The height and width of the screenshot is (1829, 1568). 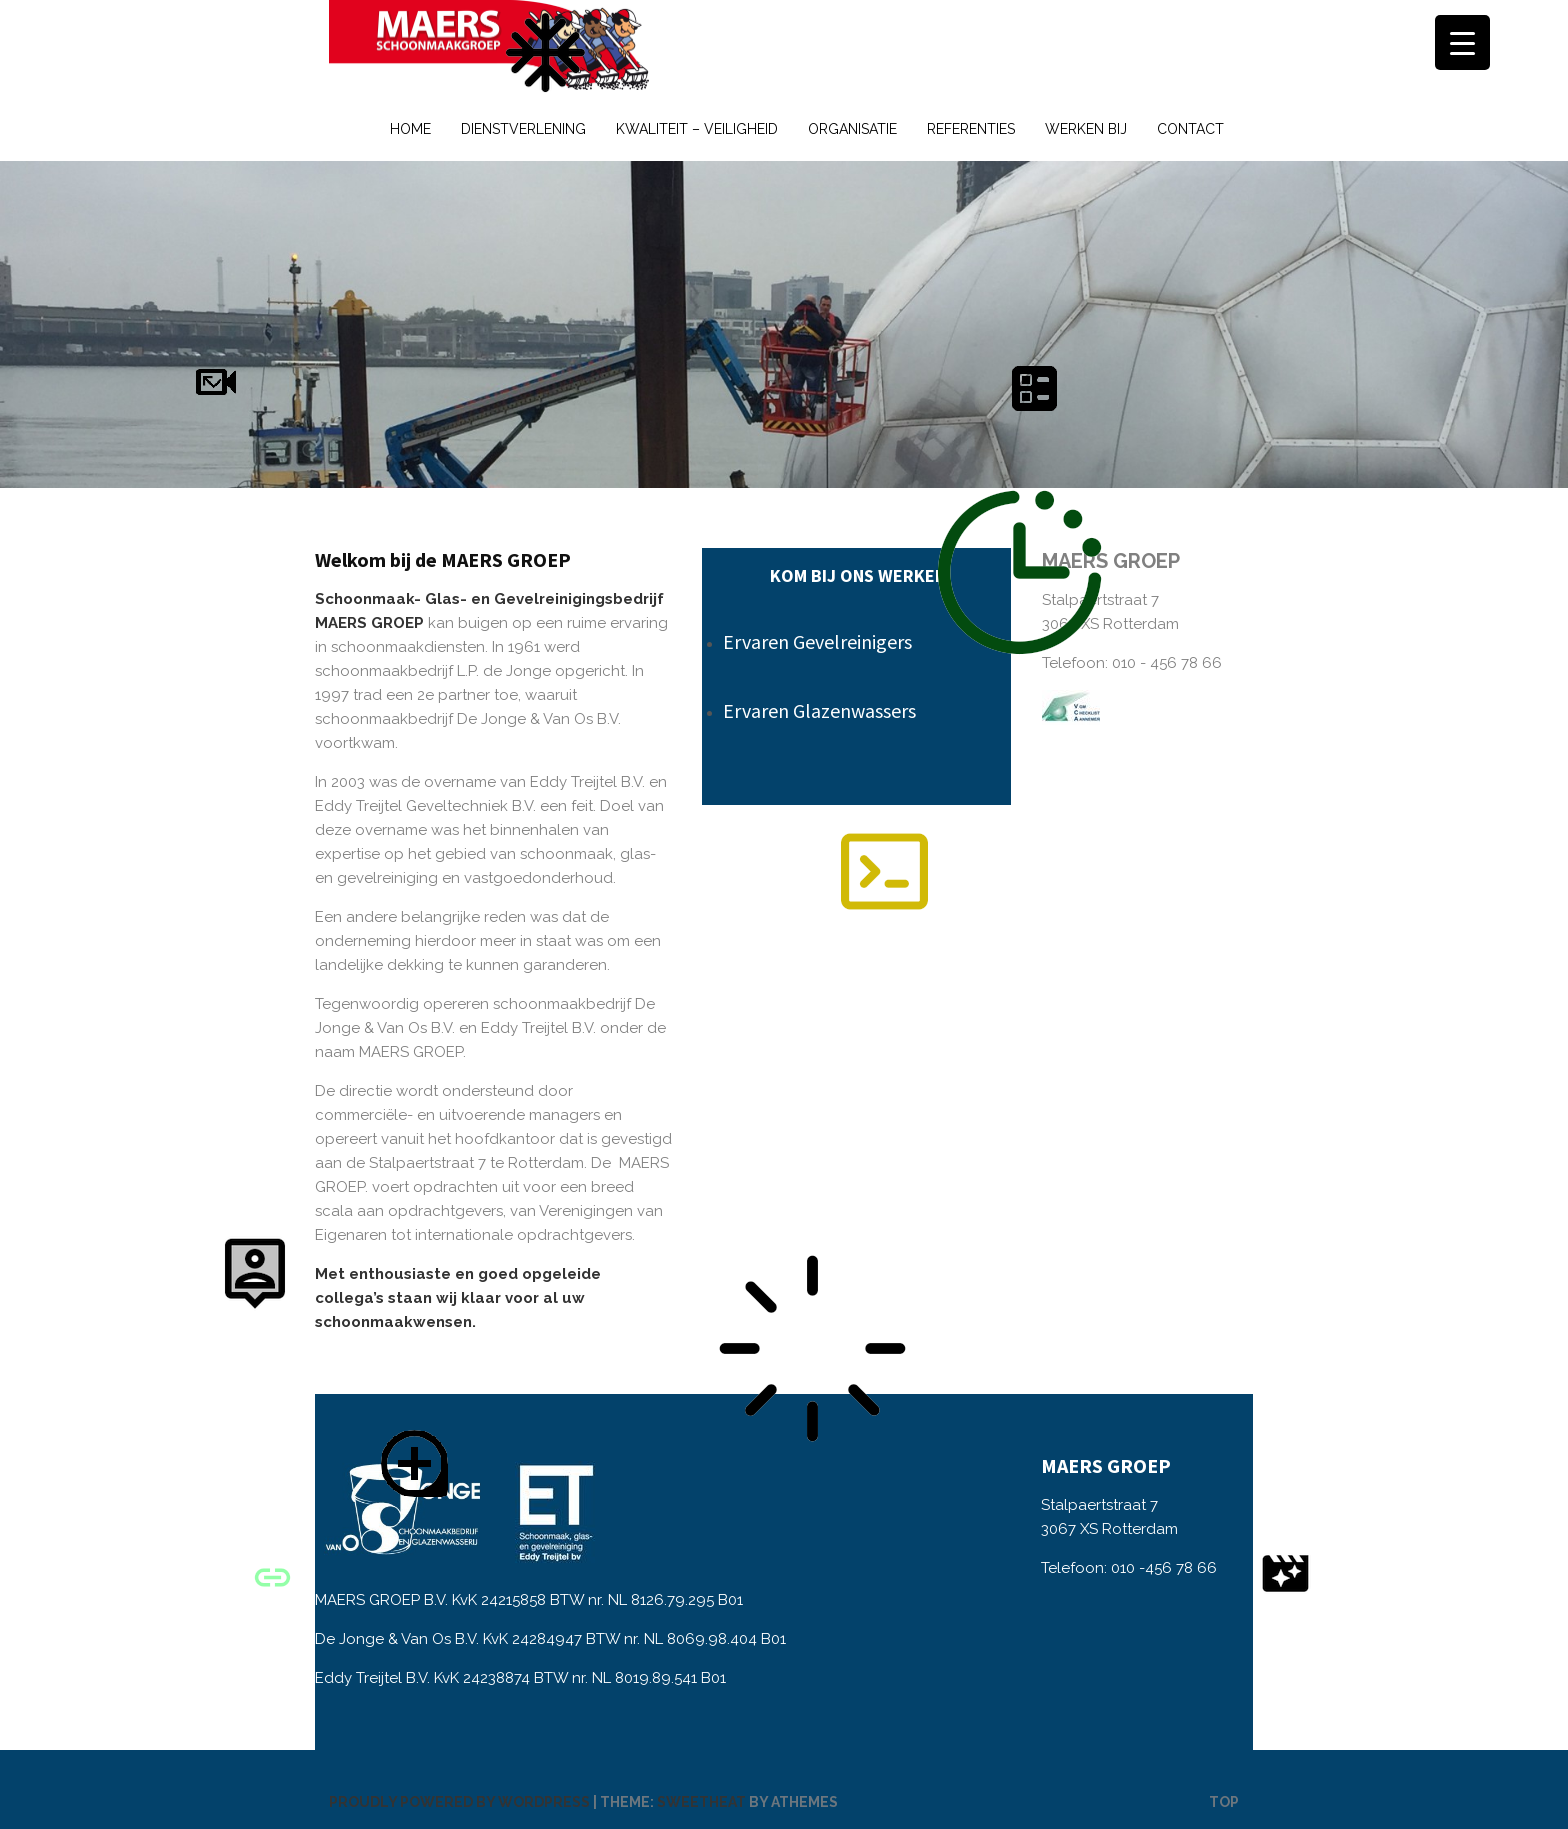 What do you see at coordinates (1285, 1573) in the screenshot?
I see `apply visual effects or filters to a video` at bounding box center [1285, 1573].